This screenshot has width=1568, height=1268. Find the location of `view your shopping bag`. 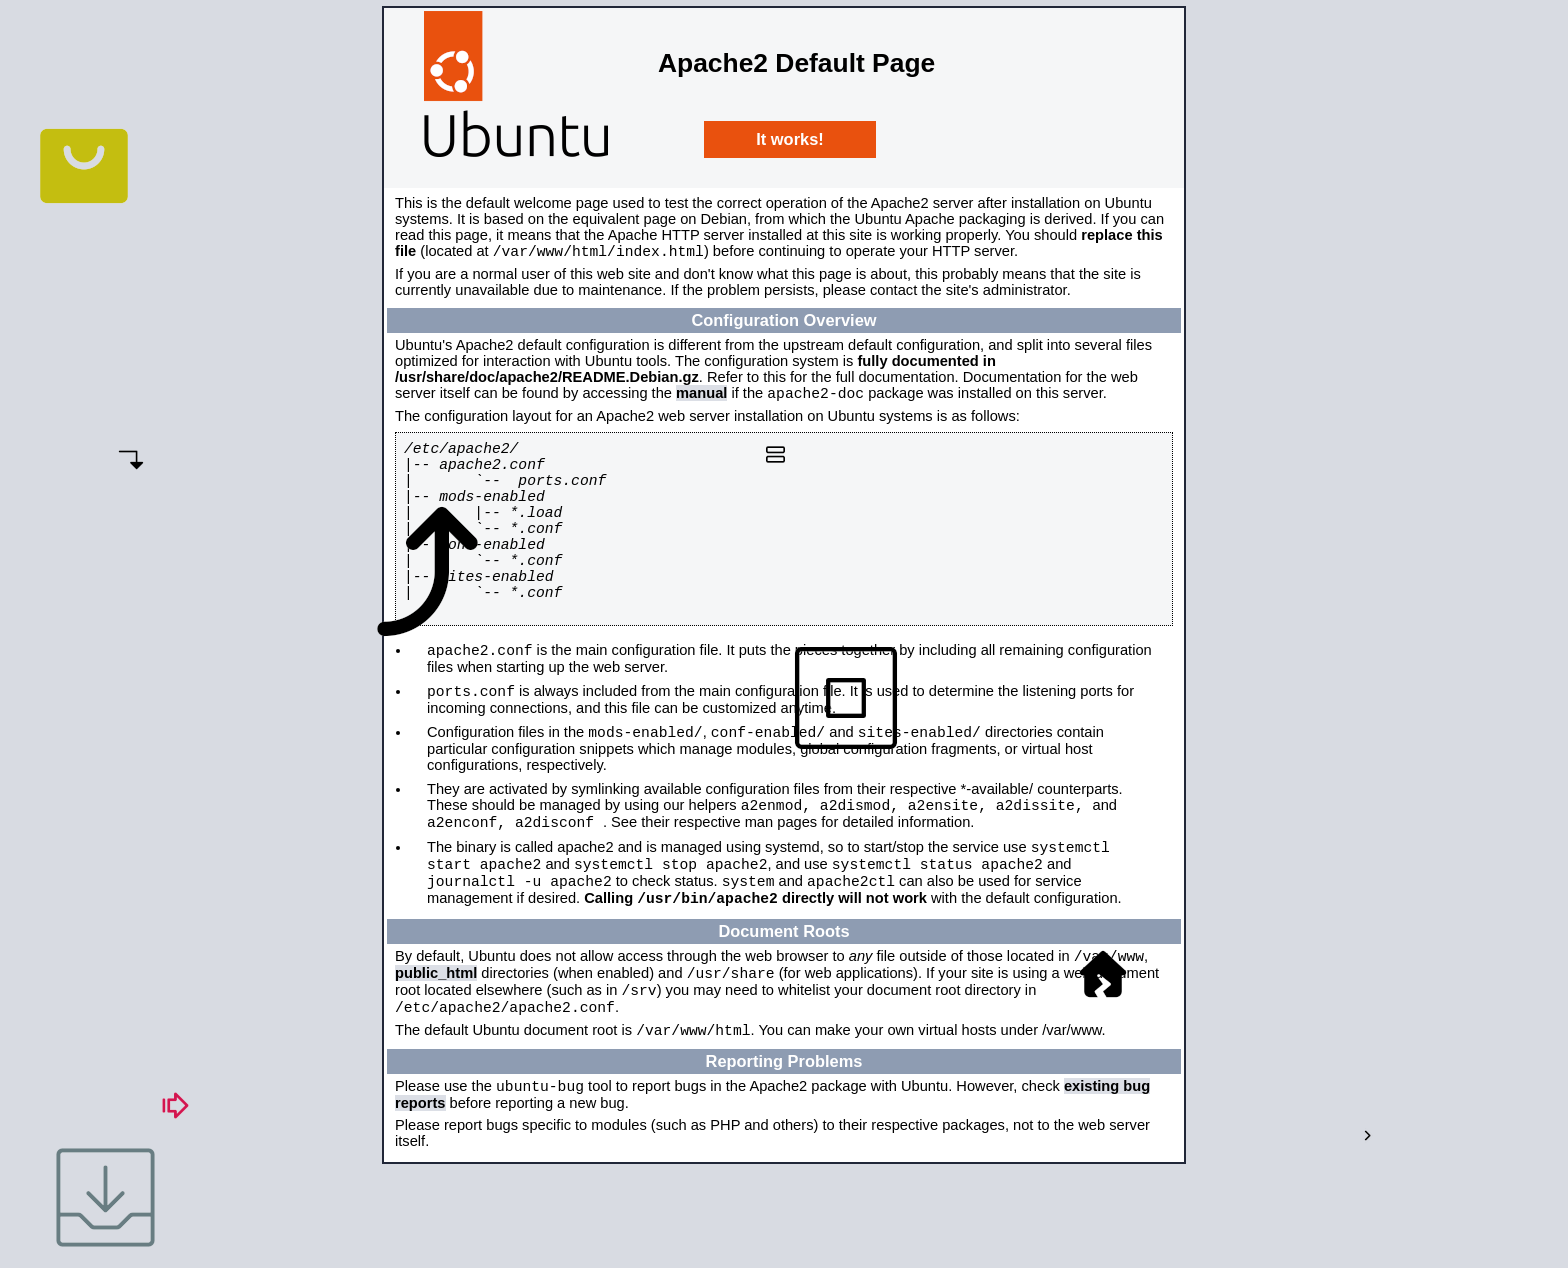

view your shopping bag is located at coordinates (84, 166).